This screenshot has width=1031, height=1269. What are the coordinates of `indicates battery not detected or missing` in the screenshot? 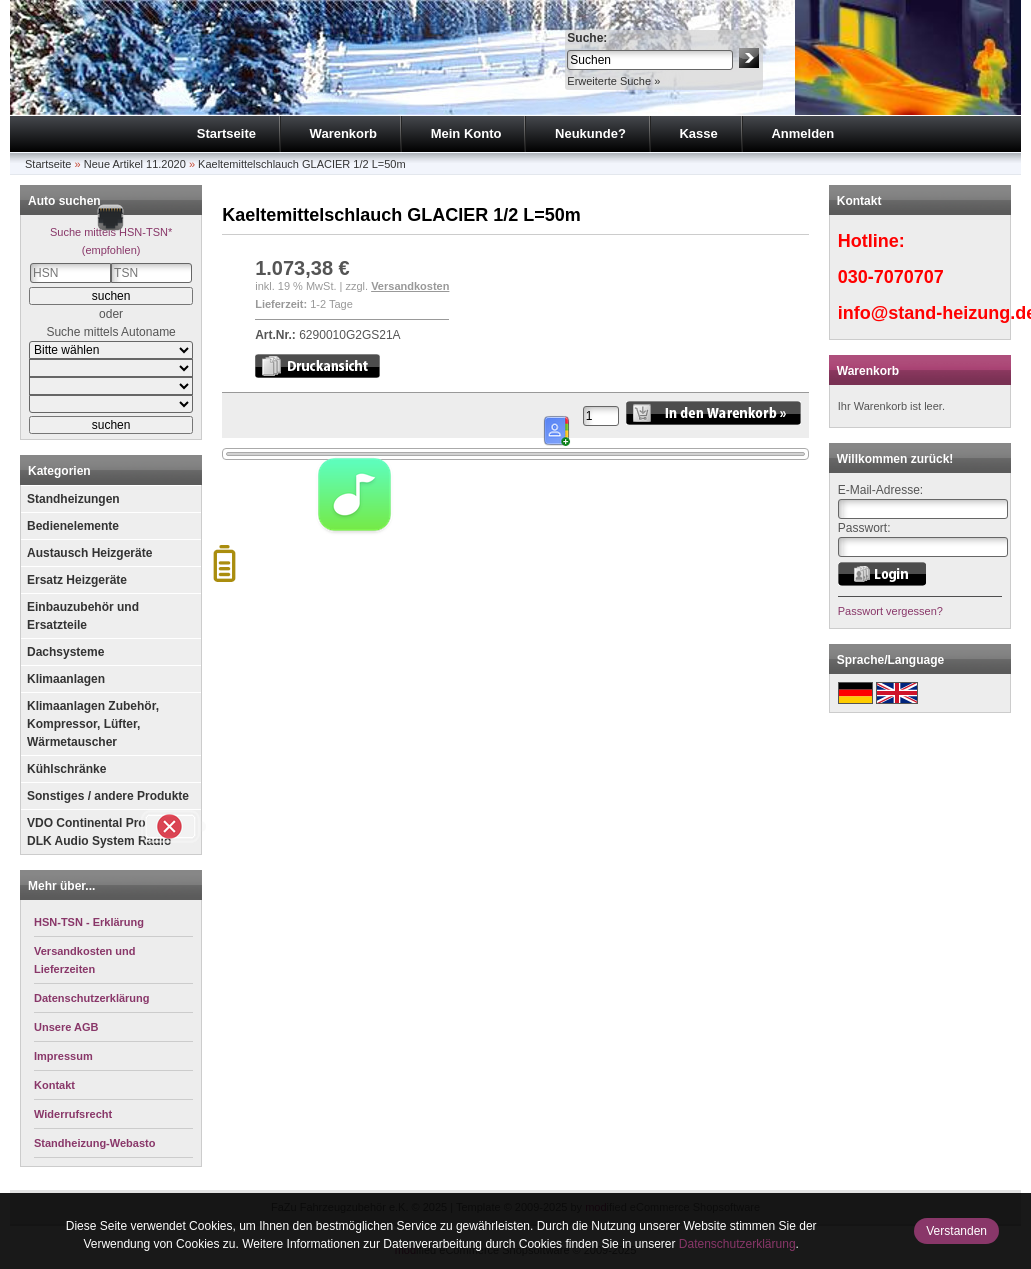 It's located at (173, 826).